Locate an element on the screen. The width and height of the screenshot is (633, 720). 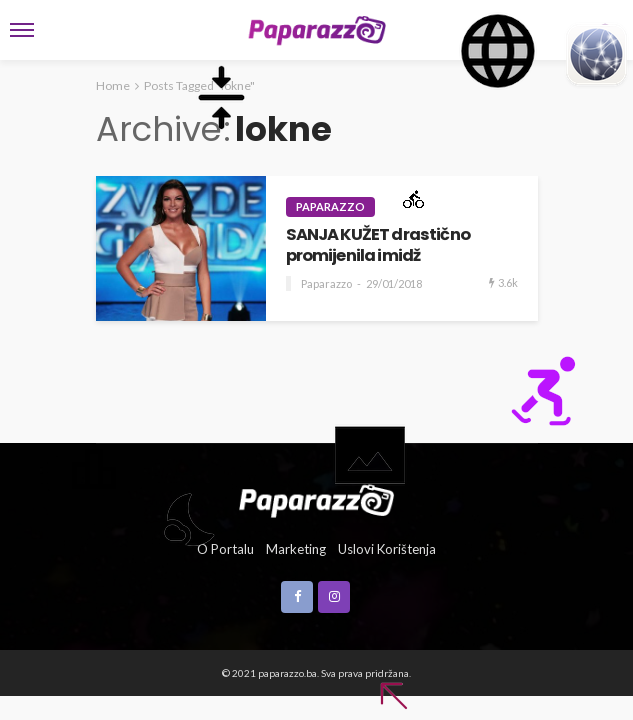
access network file system or shared storage is located at coordinates (596, 54).